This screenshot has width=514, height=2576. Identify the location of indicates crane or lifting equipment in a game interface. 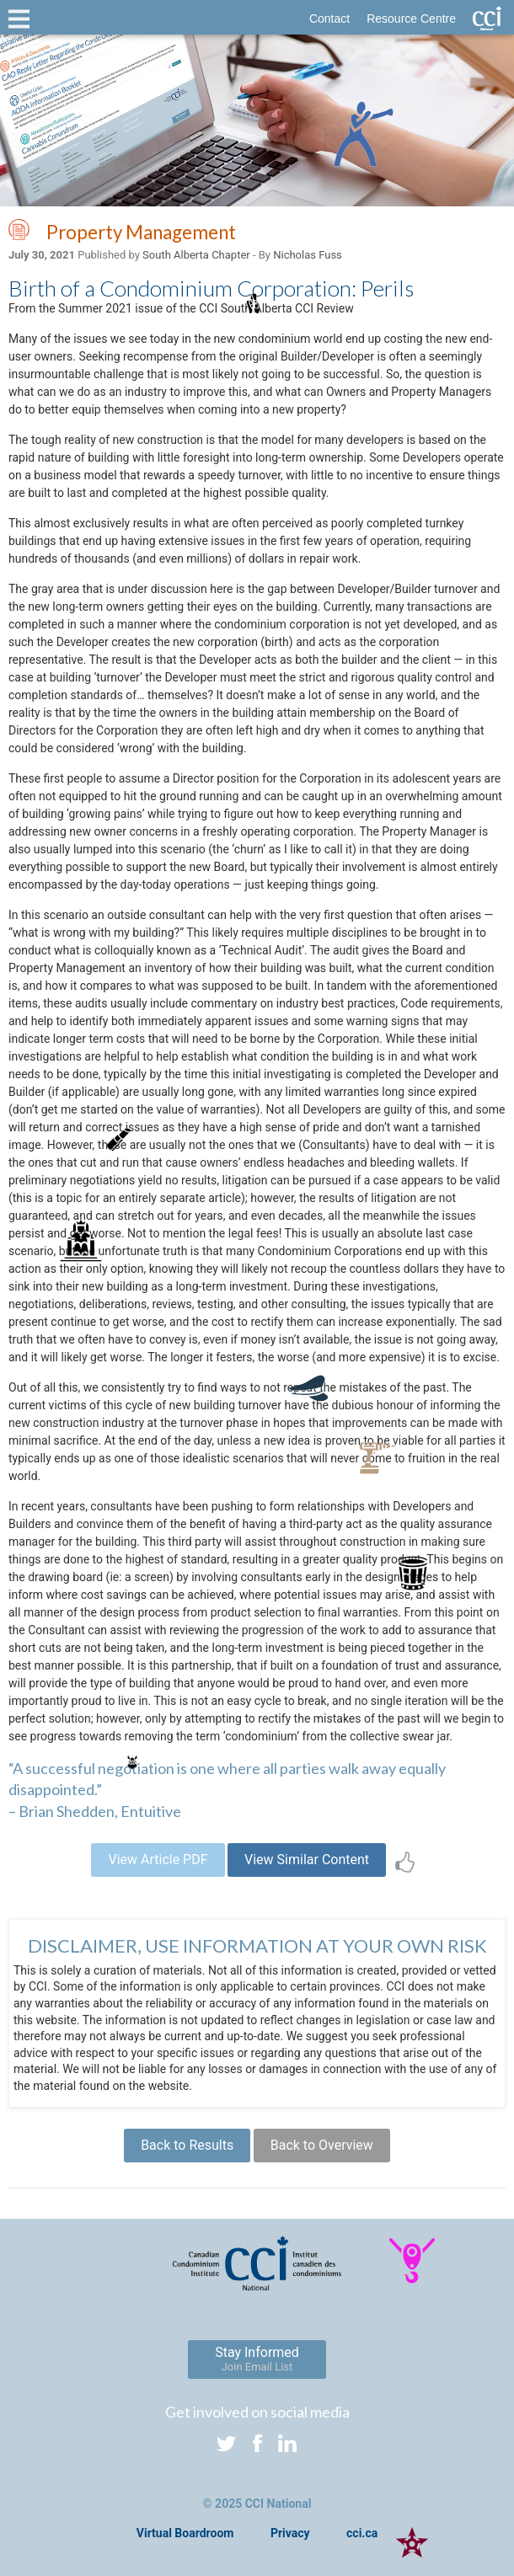
(412, 2261).